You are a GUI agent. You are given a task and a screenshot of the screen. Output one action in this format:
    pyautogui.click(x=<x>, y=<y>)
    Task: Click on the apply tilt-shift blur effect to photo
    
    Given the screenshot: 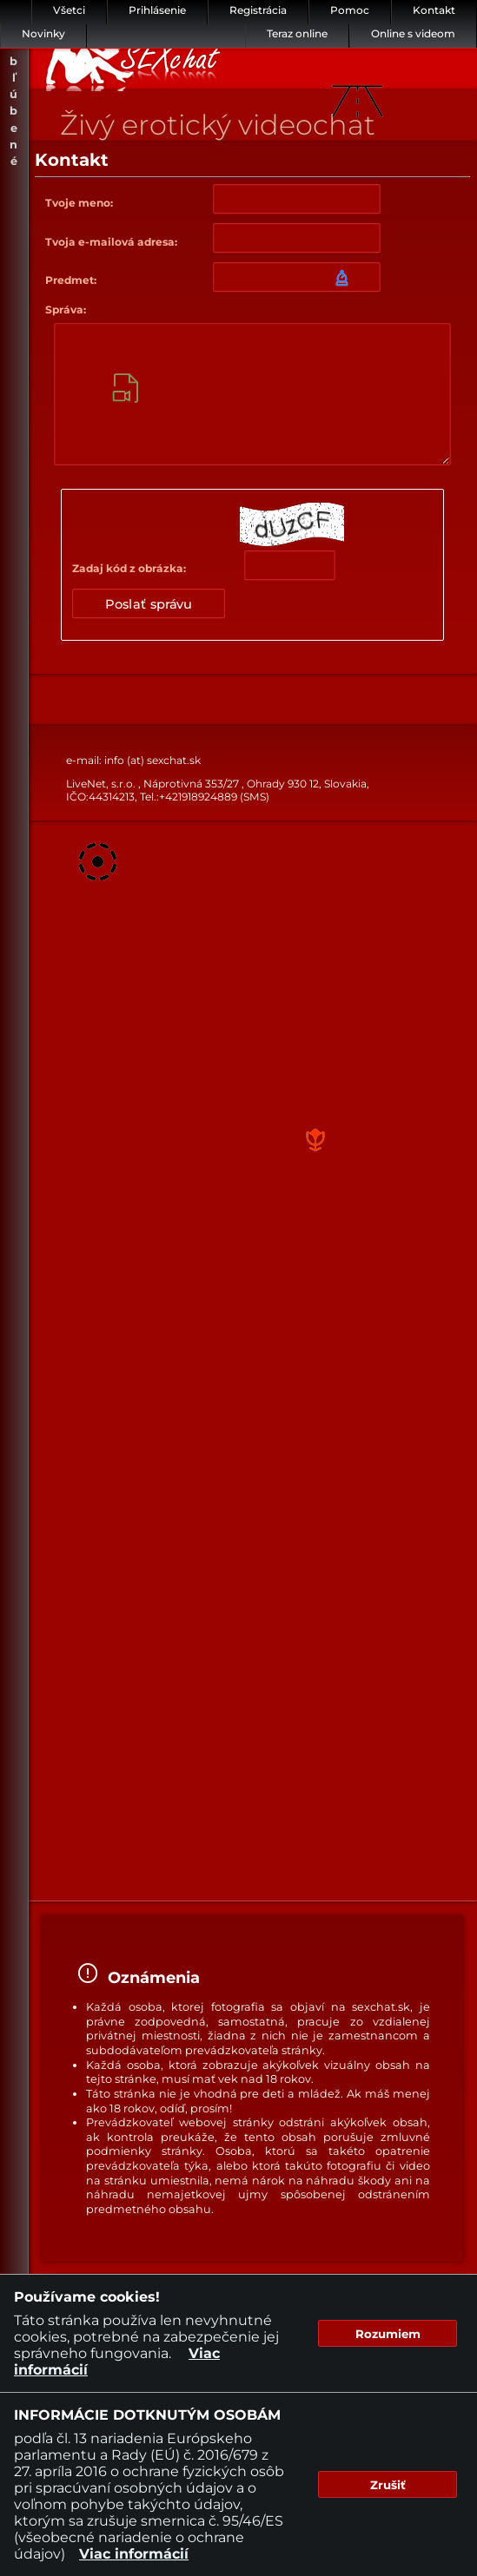 What is the action you would take?
    pyautogui.click(x=97, y=861)
    